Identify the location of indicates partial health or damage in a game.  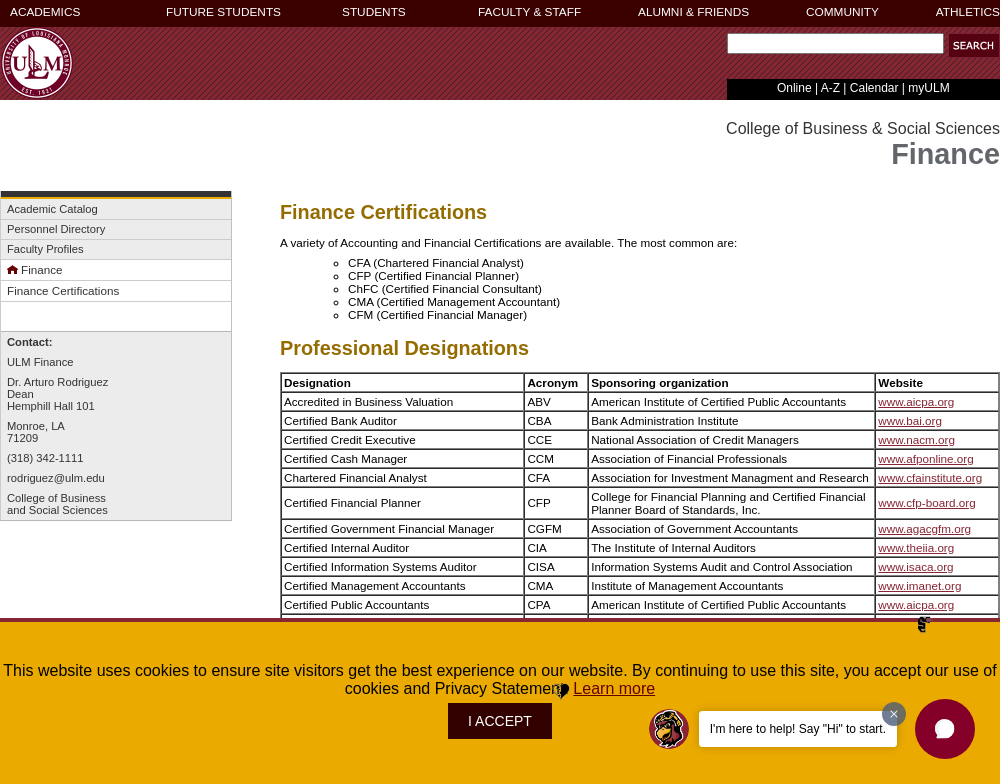
(561, 692).